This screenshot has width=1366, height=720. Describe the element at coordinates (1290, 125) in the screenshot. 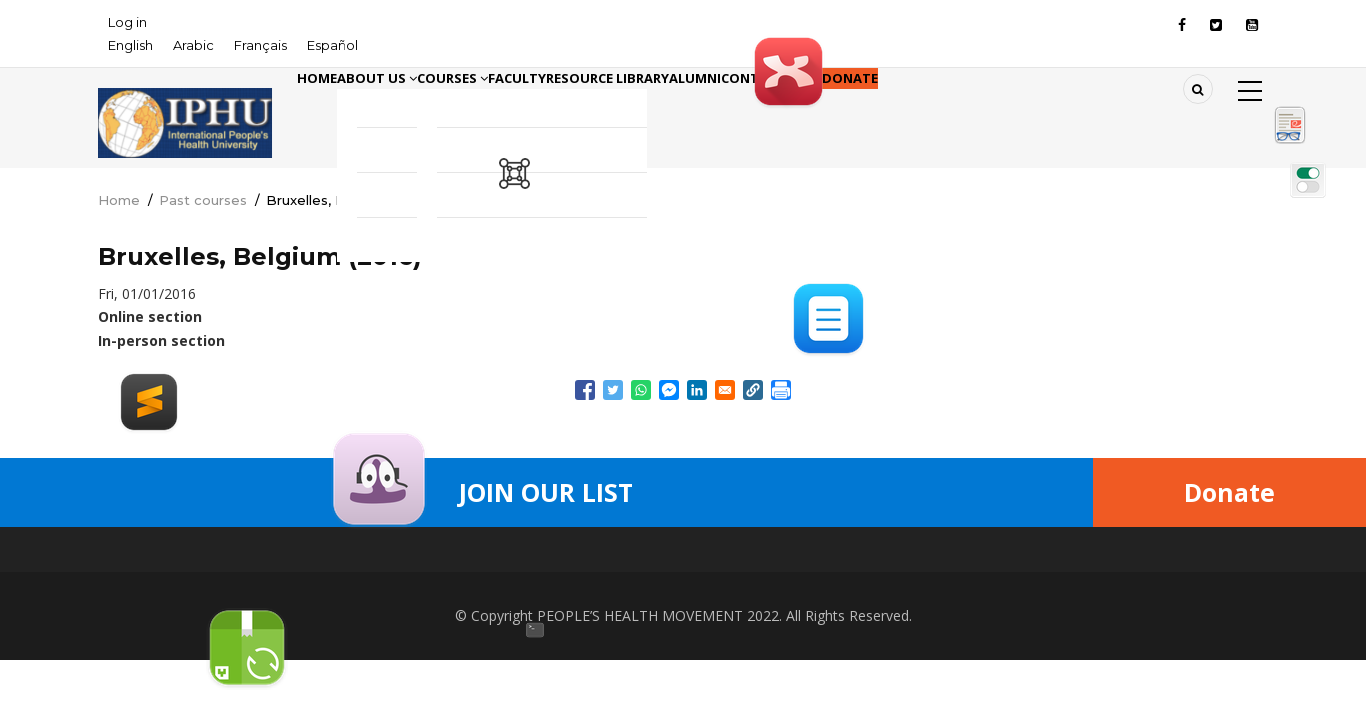

I see `open evince document viewer` at that location.